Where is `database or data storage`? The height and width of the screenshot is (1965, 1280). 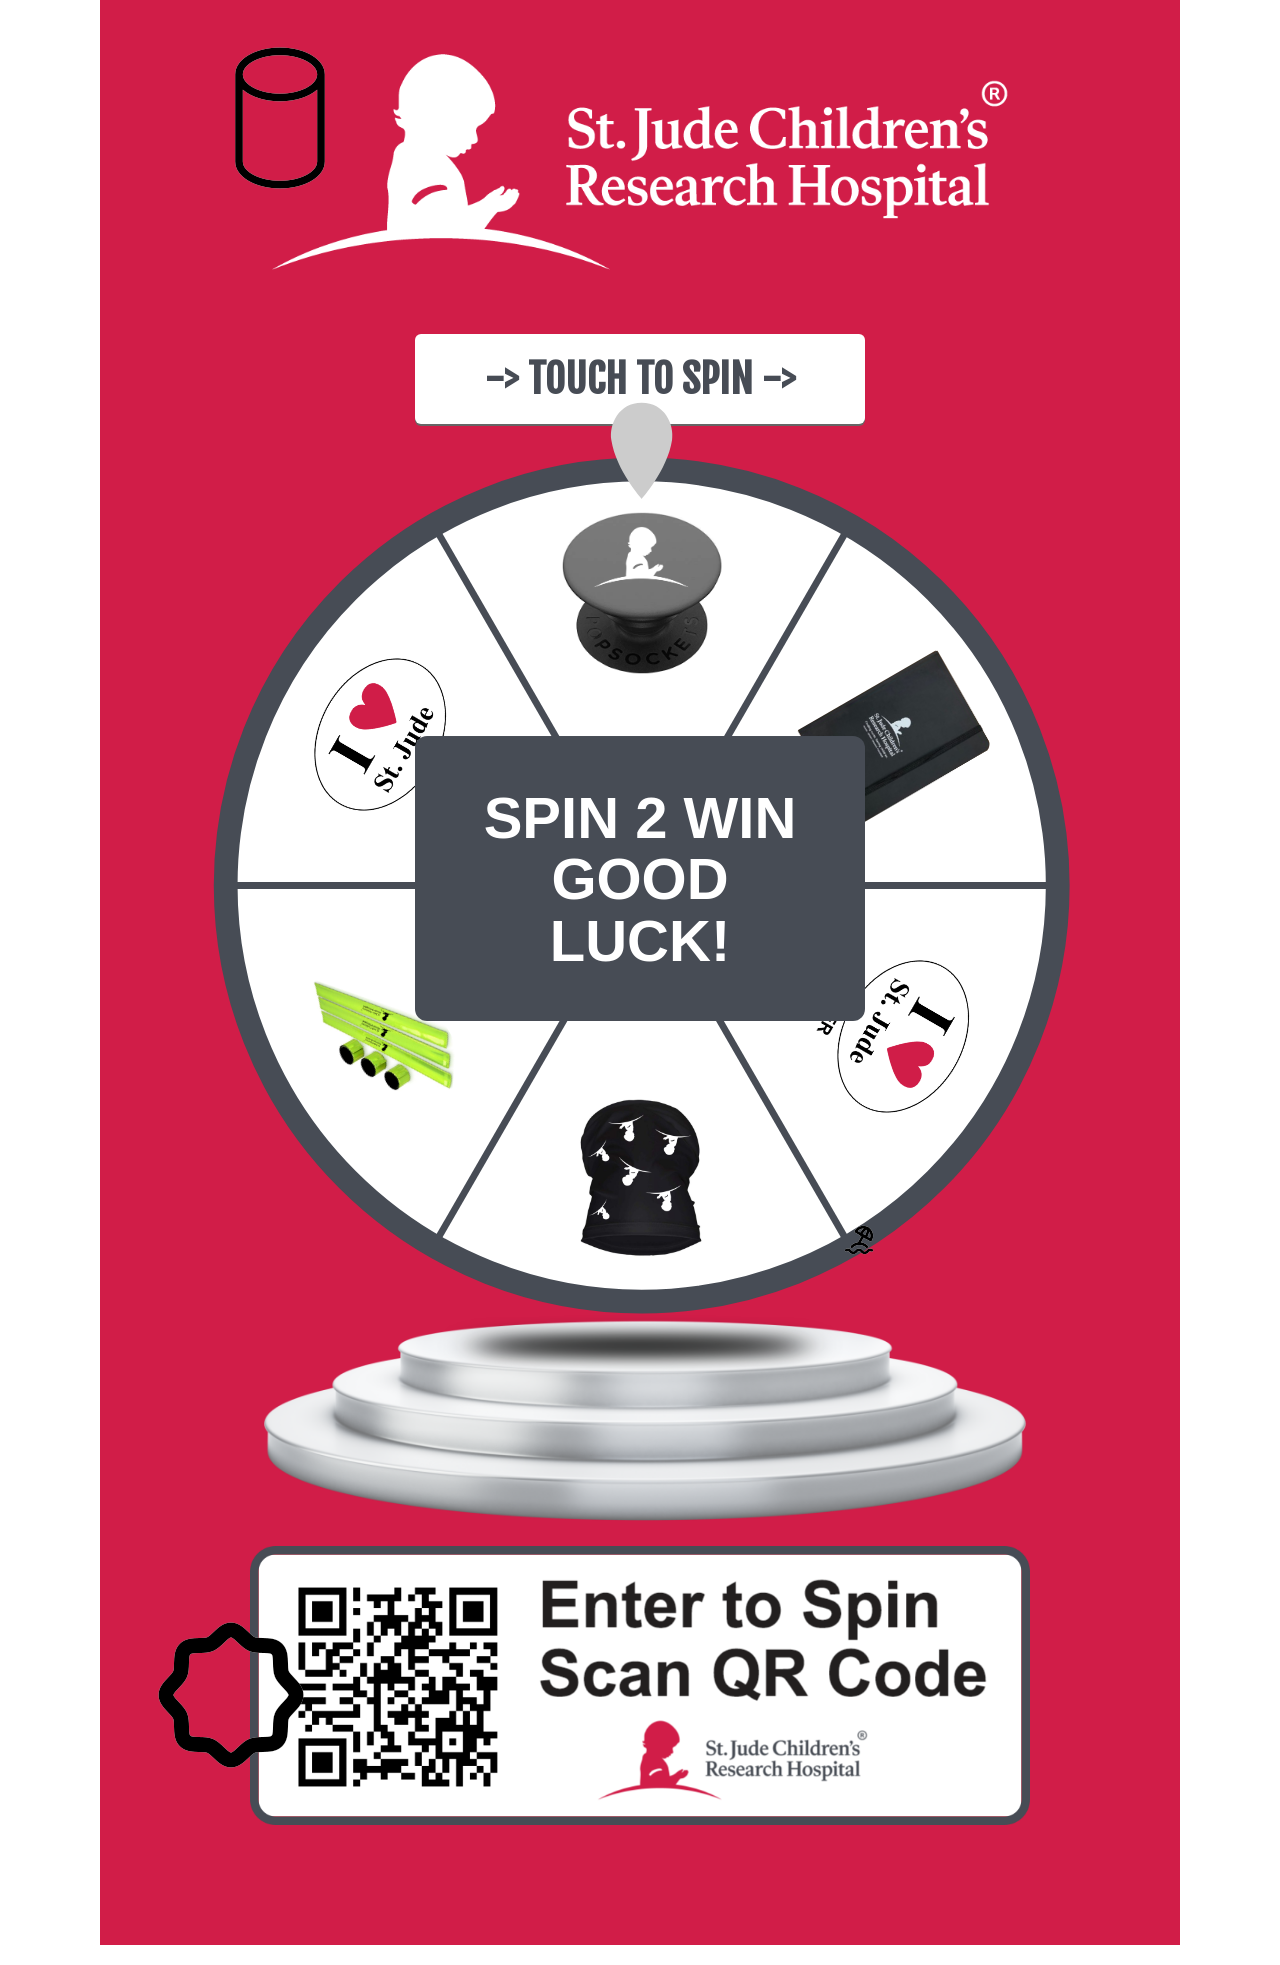
database or data storage is located at coordinates (280, 118).